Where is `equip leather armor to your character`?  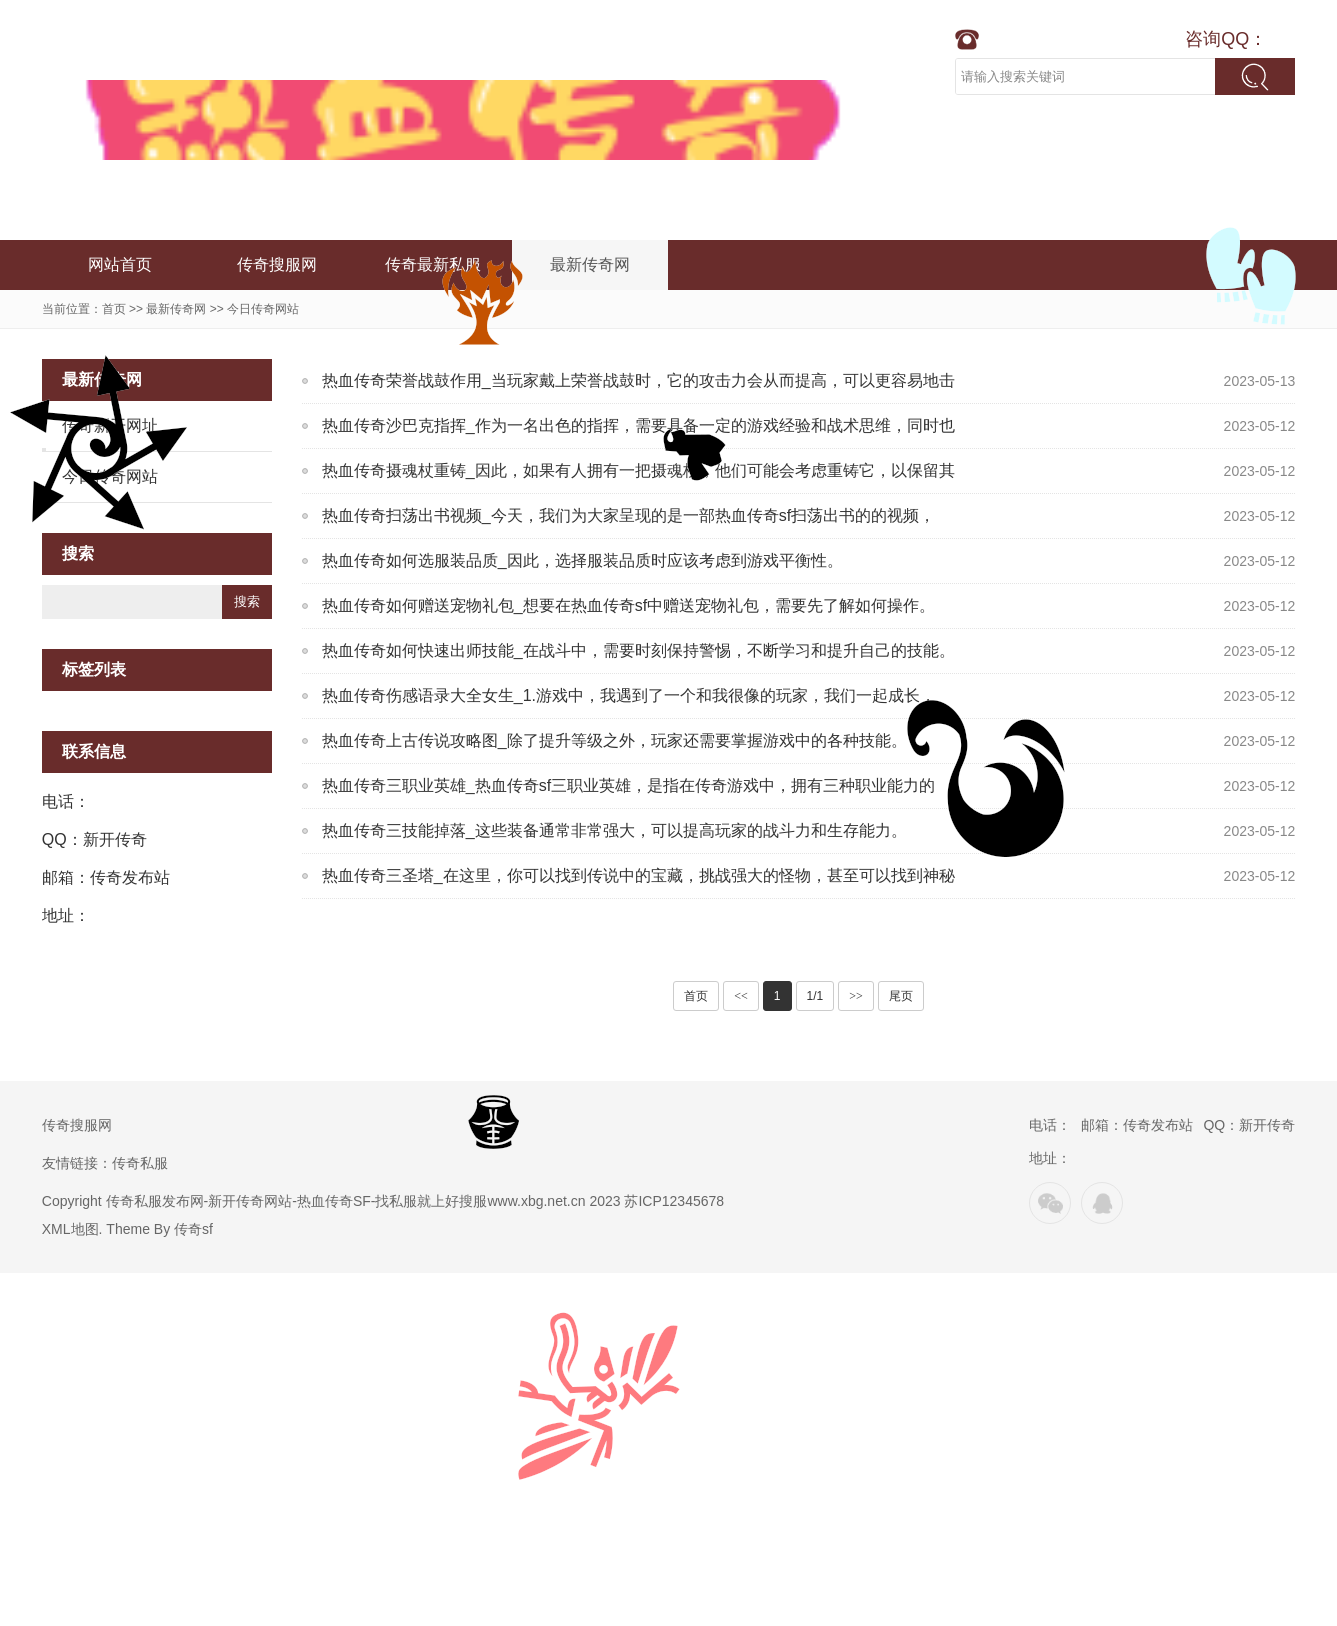
equip leather armor to your character is located at coordinates (493, 1122).